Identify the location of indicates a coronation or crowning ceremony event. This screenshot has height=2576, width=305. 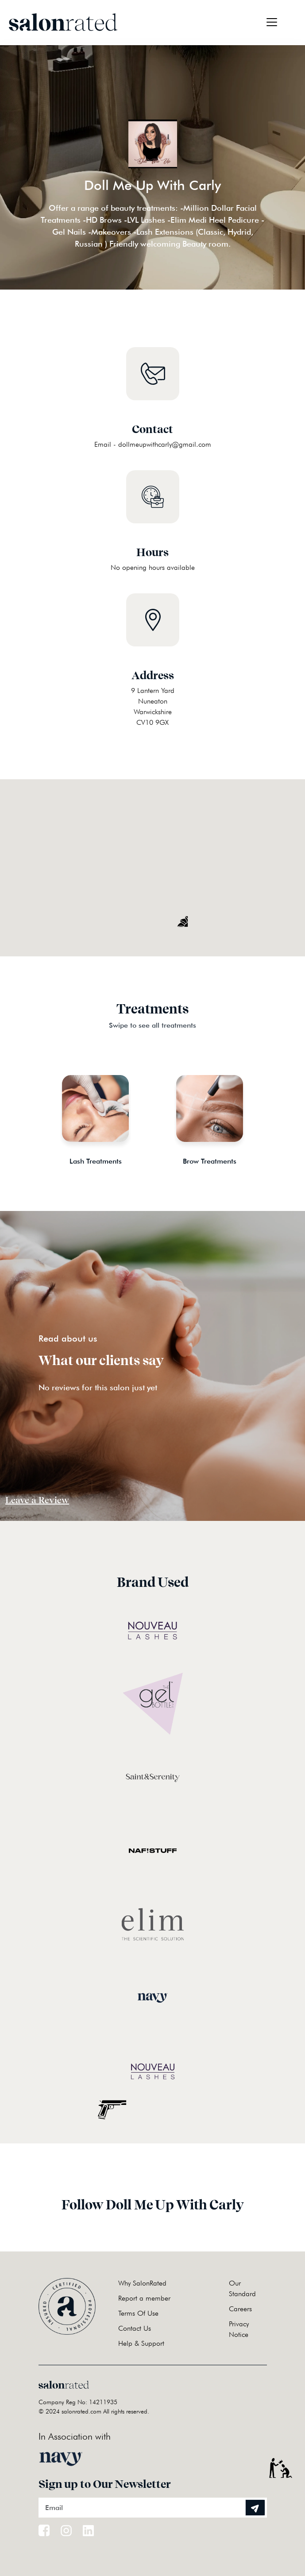
(281, 2468).